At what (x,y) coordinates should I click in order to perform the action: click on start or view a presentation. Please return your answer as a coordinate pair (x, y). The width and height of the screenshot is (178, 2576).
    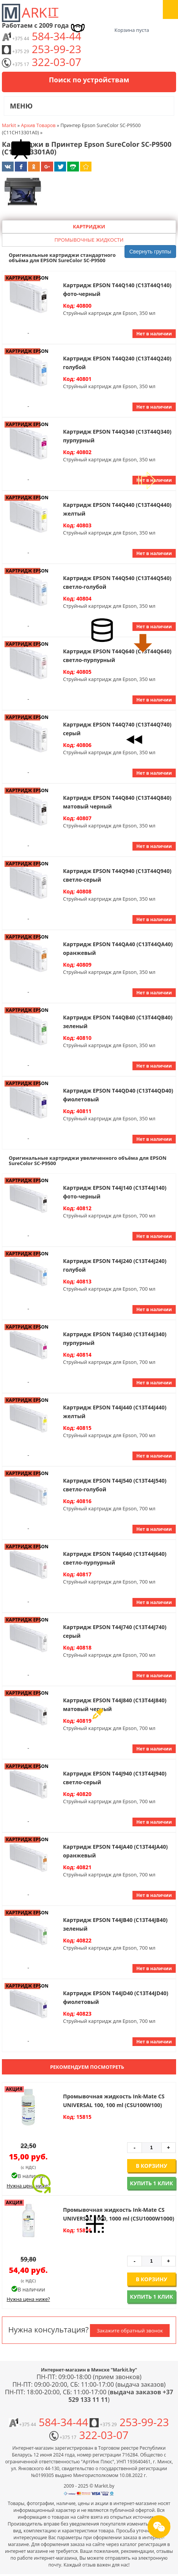
    Looking at the image, I should click on (21, 149).